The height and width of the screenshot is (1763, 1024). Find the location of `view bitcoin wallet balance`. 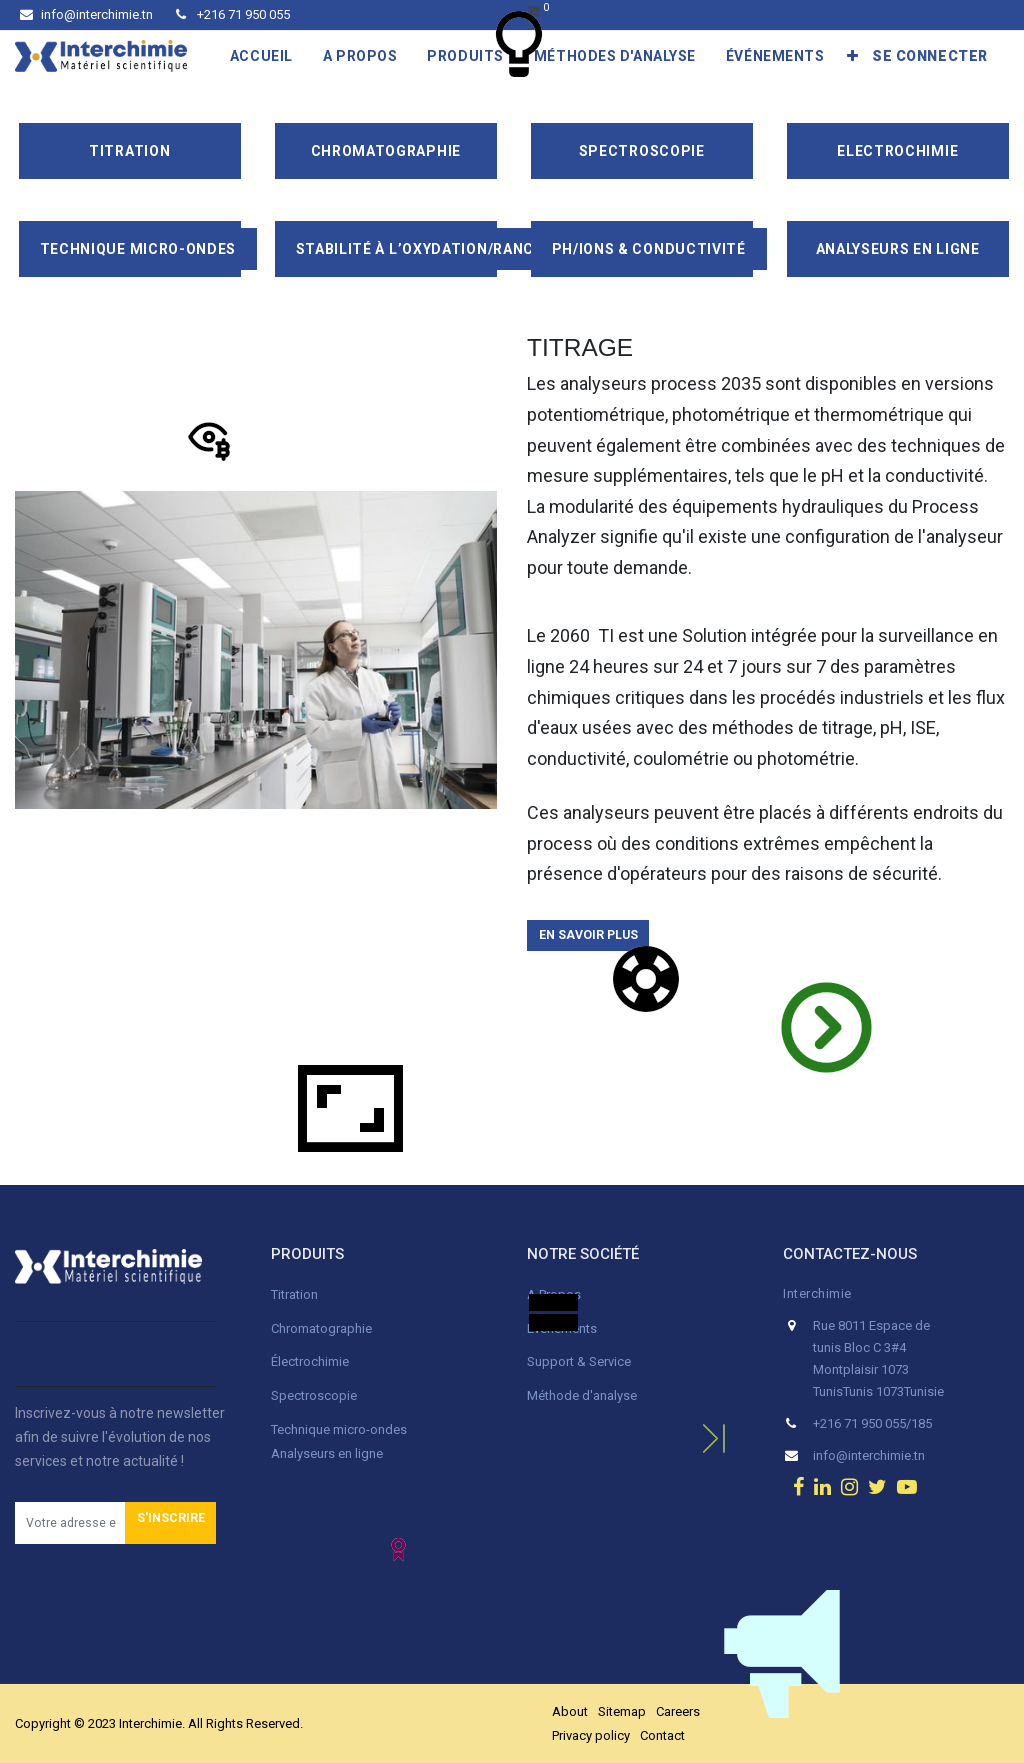

view bitcoin wallet balance is located at coordinates (209, 437).